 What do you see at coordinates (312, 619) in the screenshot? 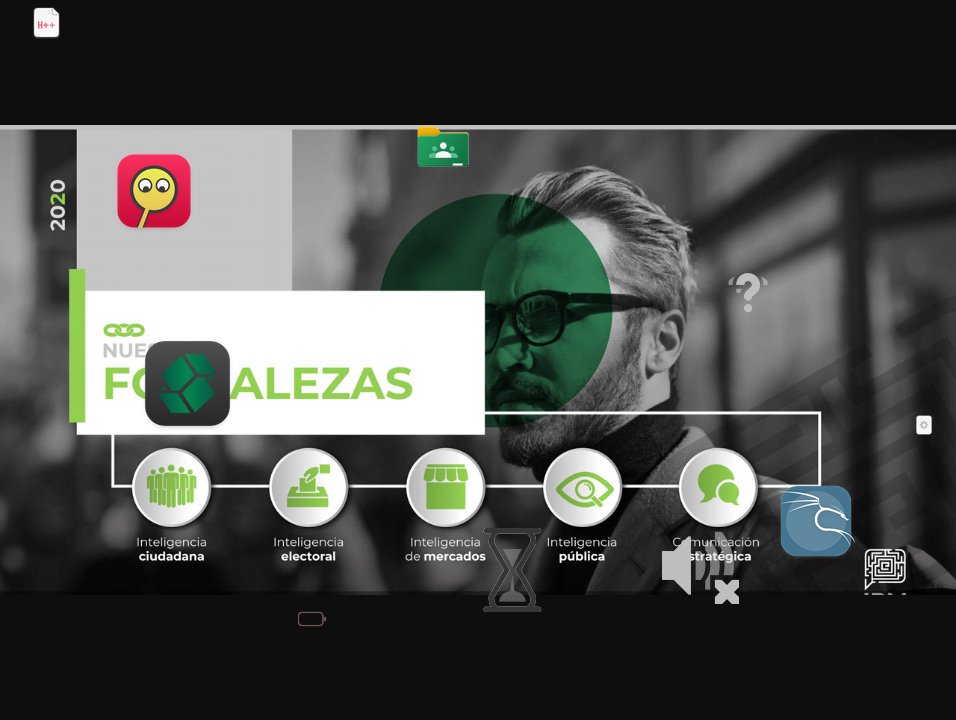
I see `indicates battery is completely empty` at bounding box center [312, 619].